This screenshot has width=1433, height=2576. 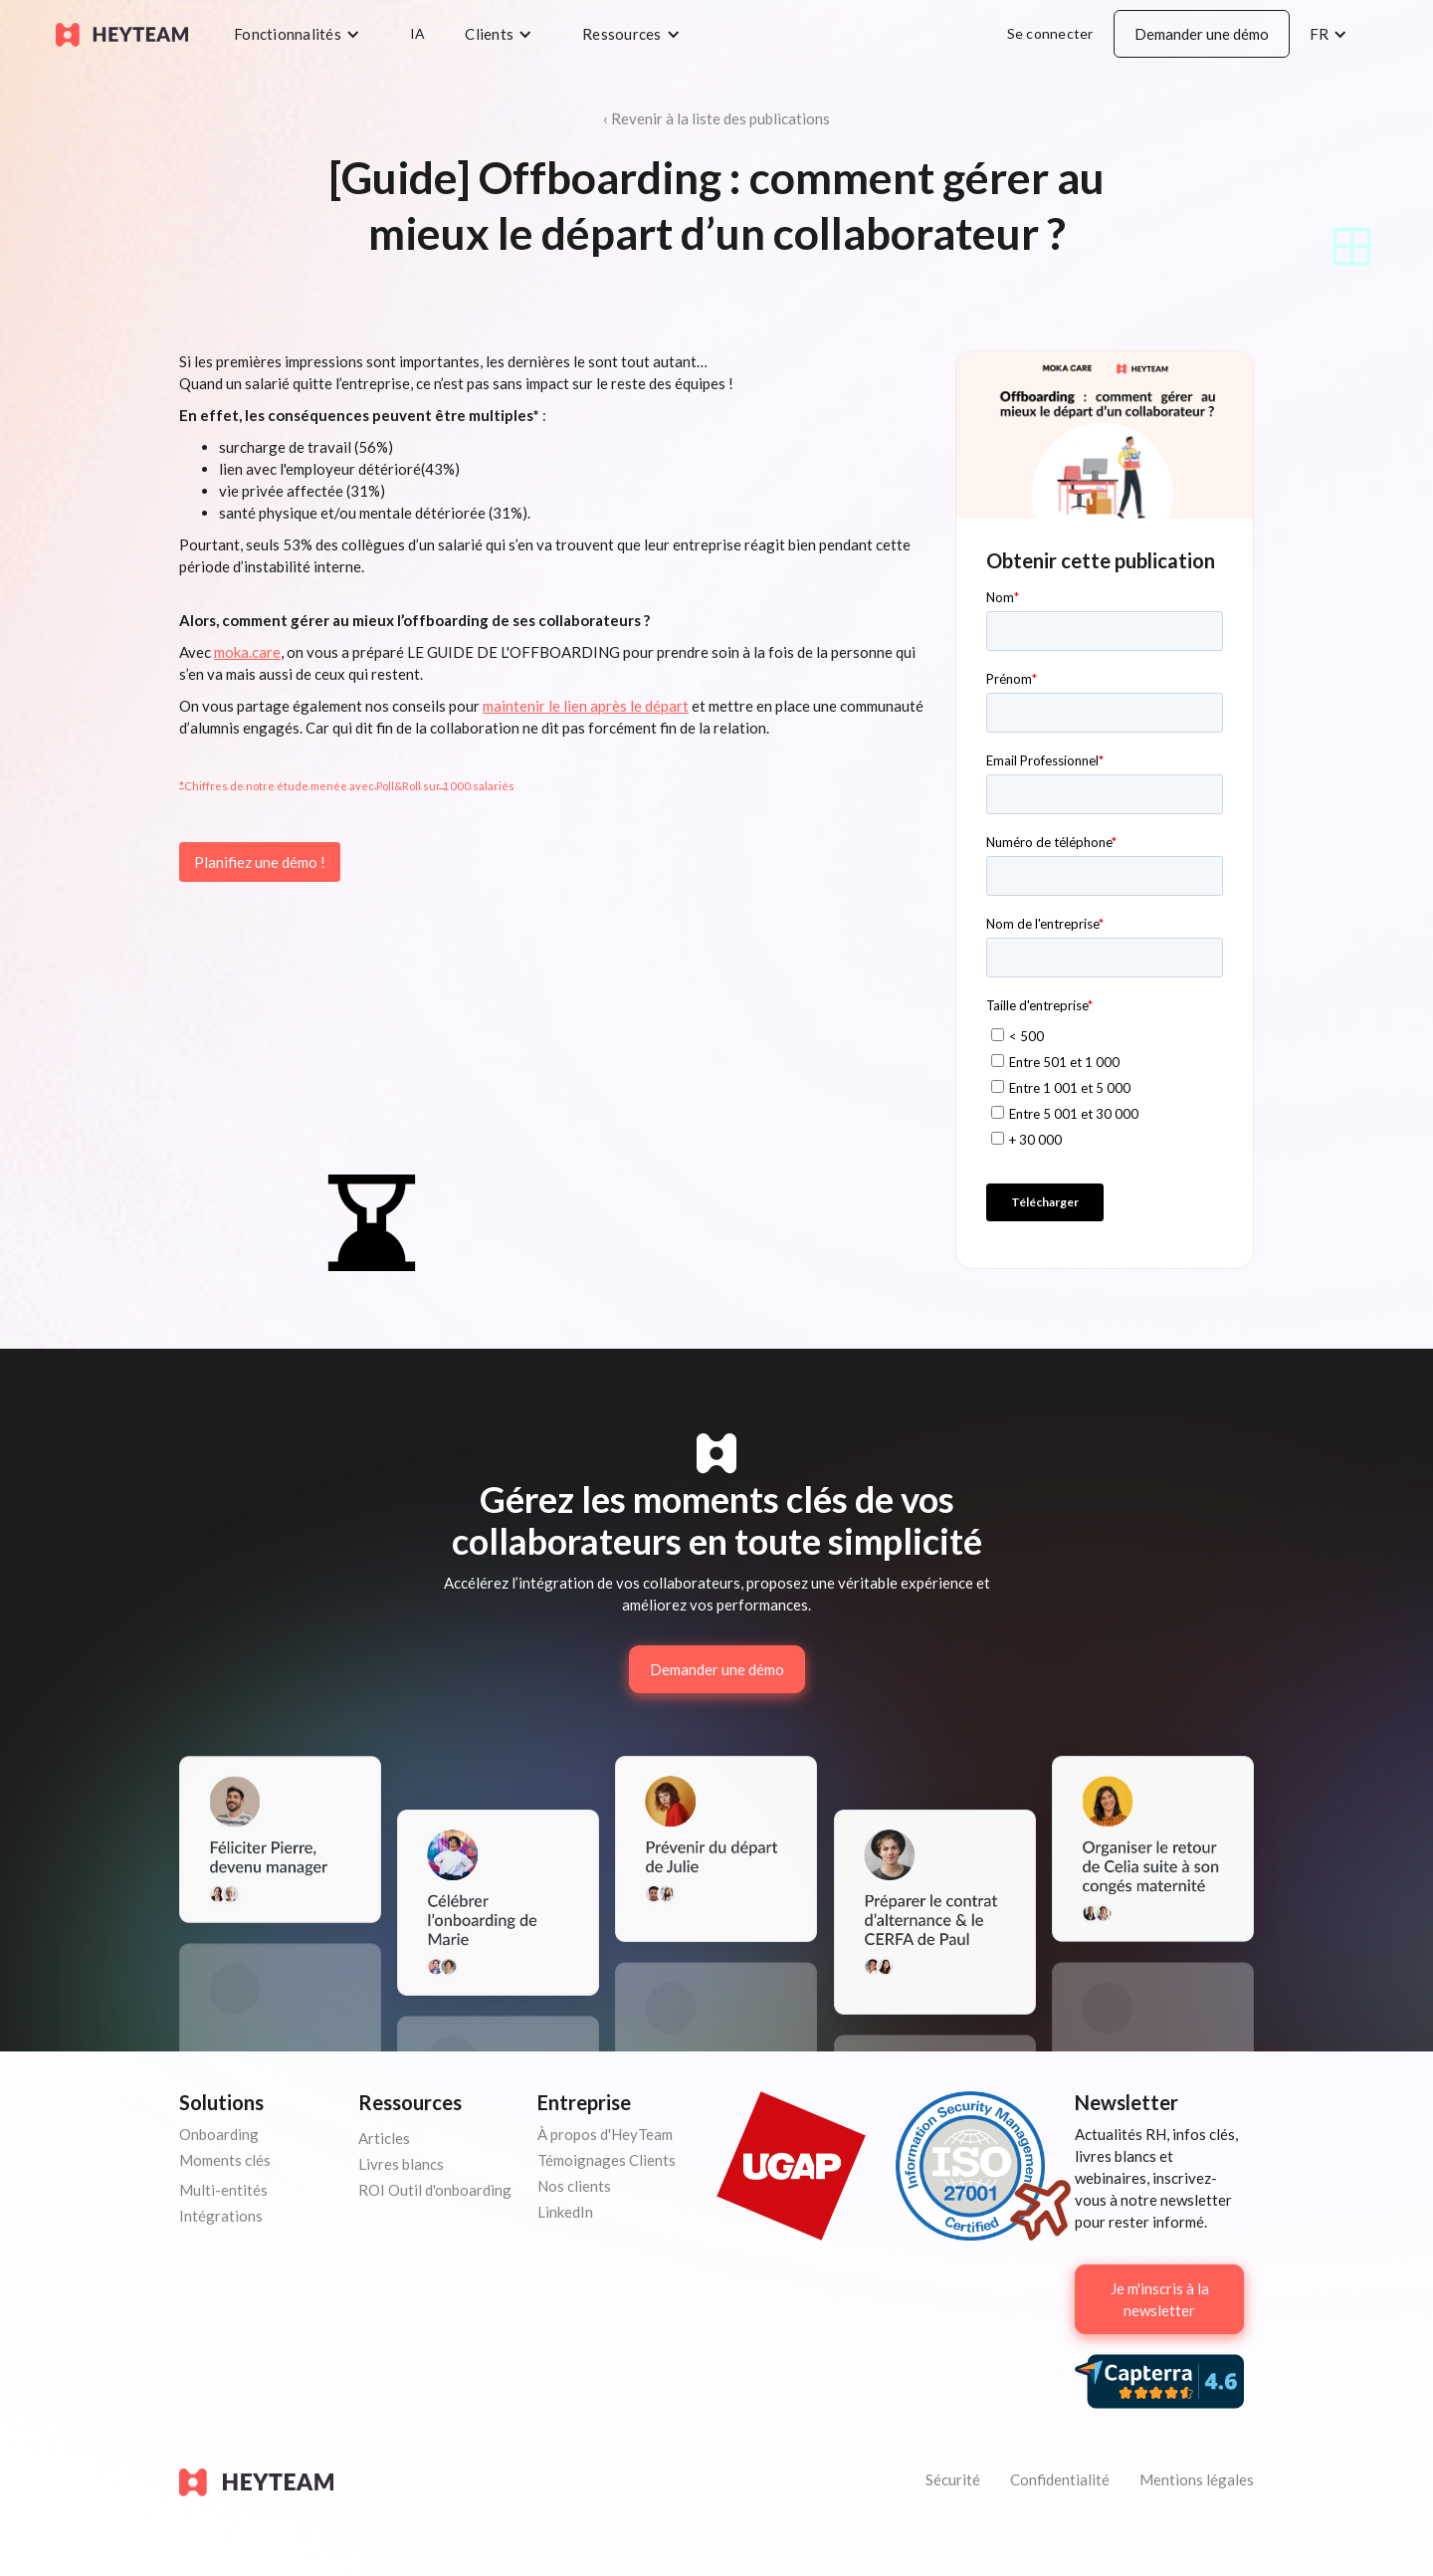 I want to click on apply borders to all sides of a cell or table, so click(x=1351, y=246).